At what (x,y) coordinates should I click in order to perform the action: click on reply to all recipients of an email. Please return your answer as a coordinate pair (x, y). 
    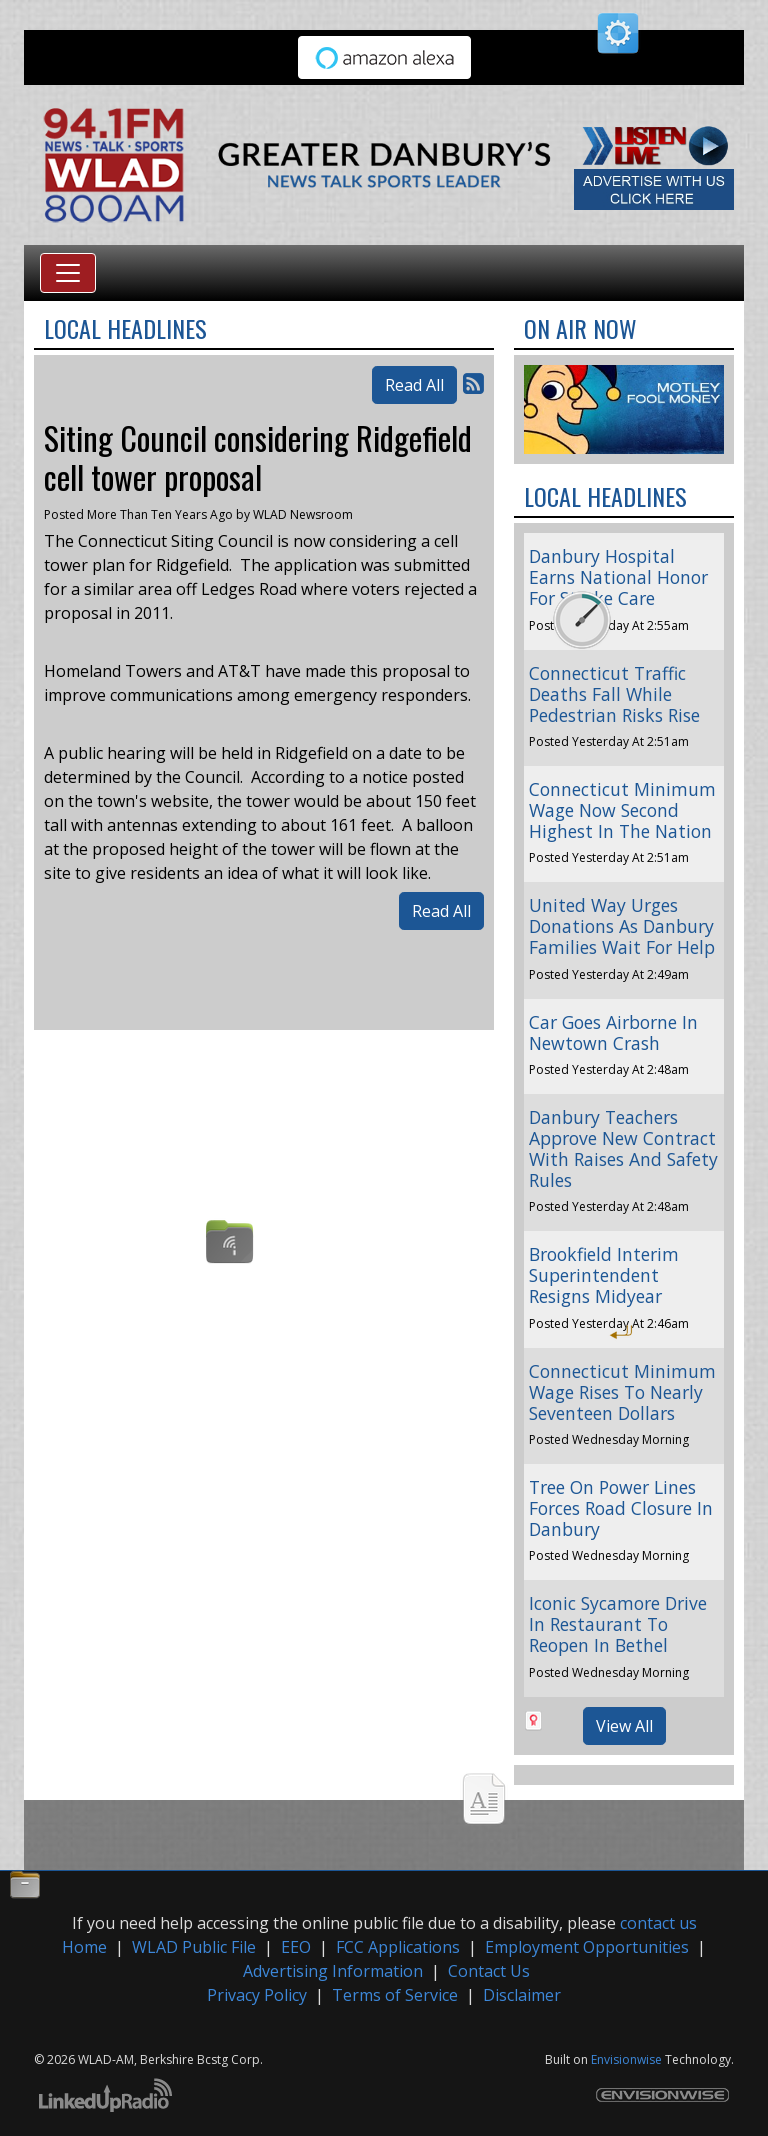
    Looking at the image, I should click on (620, 1330).